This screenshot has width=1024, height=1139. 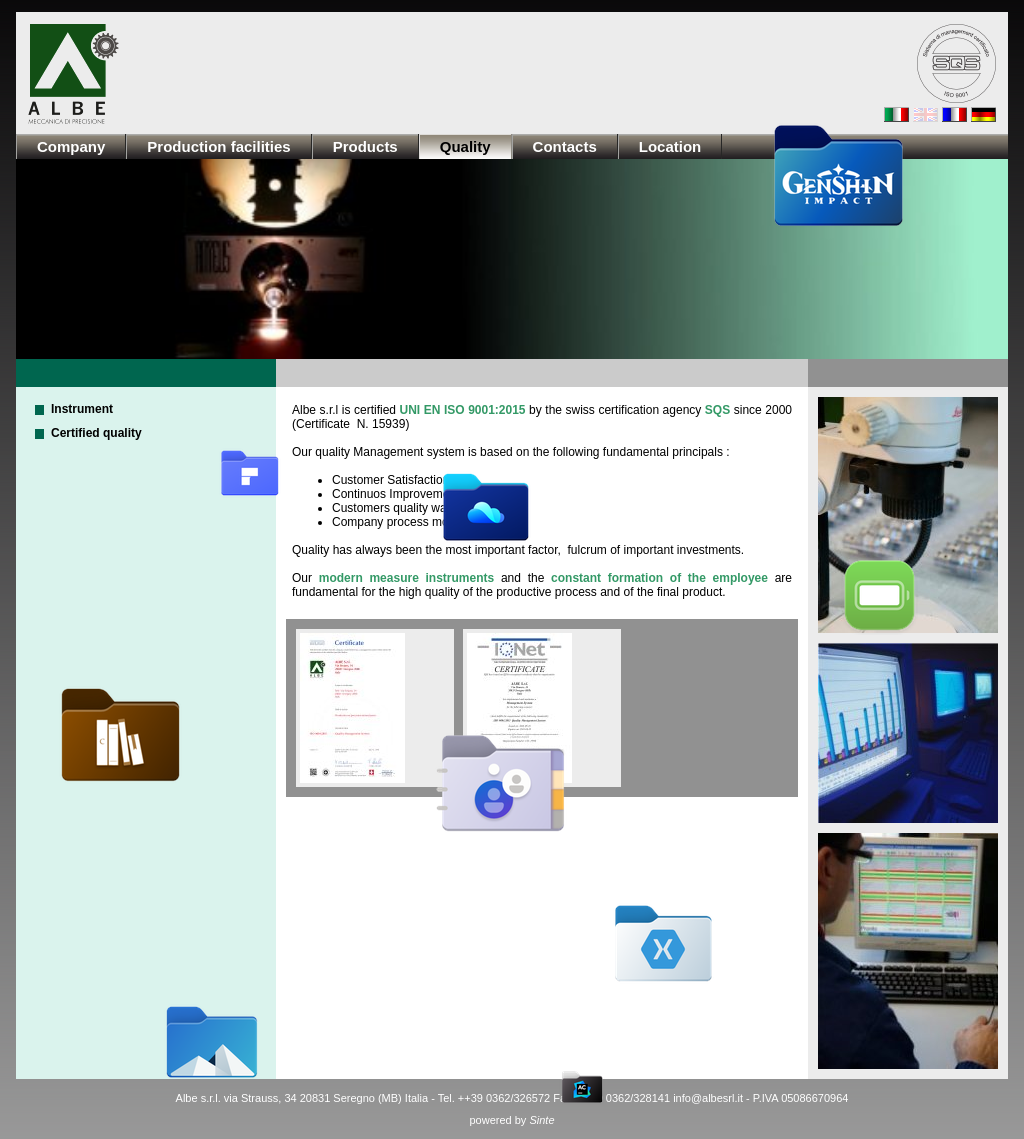 What do you see at coordinates (663, 946) in the screenshot?
I see `open Xamarin project files folder` at bounding box center [663, 946].